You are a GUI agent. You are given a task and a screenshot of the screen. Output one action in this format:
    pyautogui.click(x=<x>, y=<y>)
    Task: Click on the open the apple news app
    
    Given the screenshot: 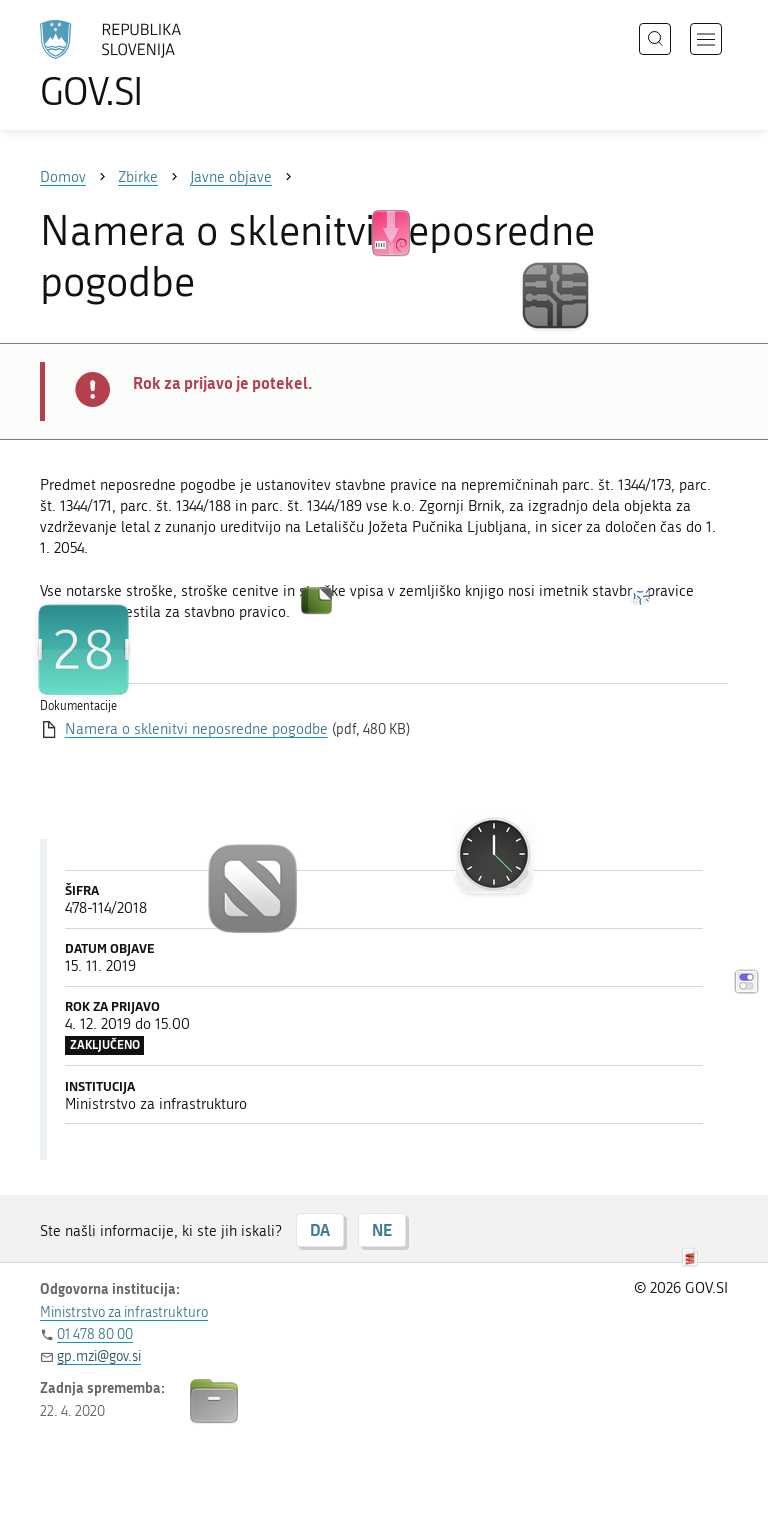 What is the action you would take?
    pyautogui.click(x=252, y=888)
    